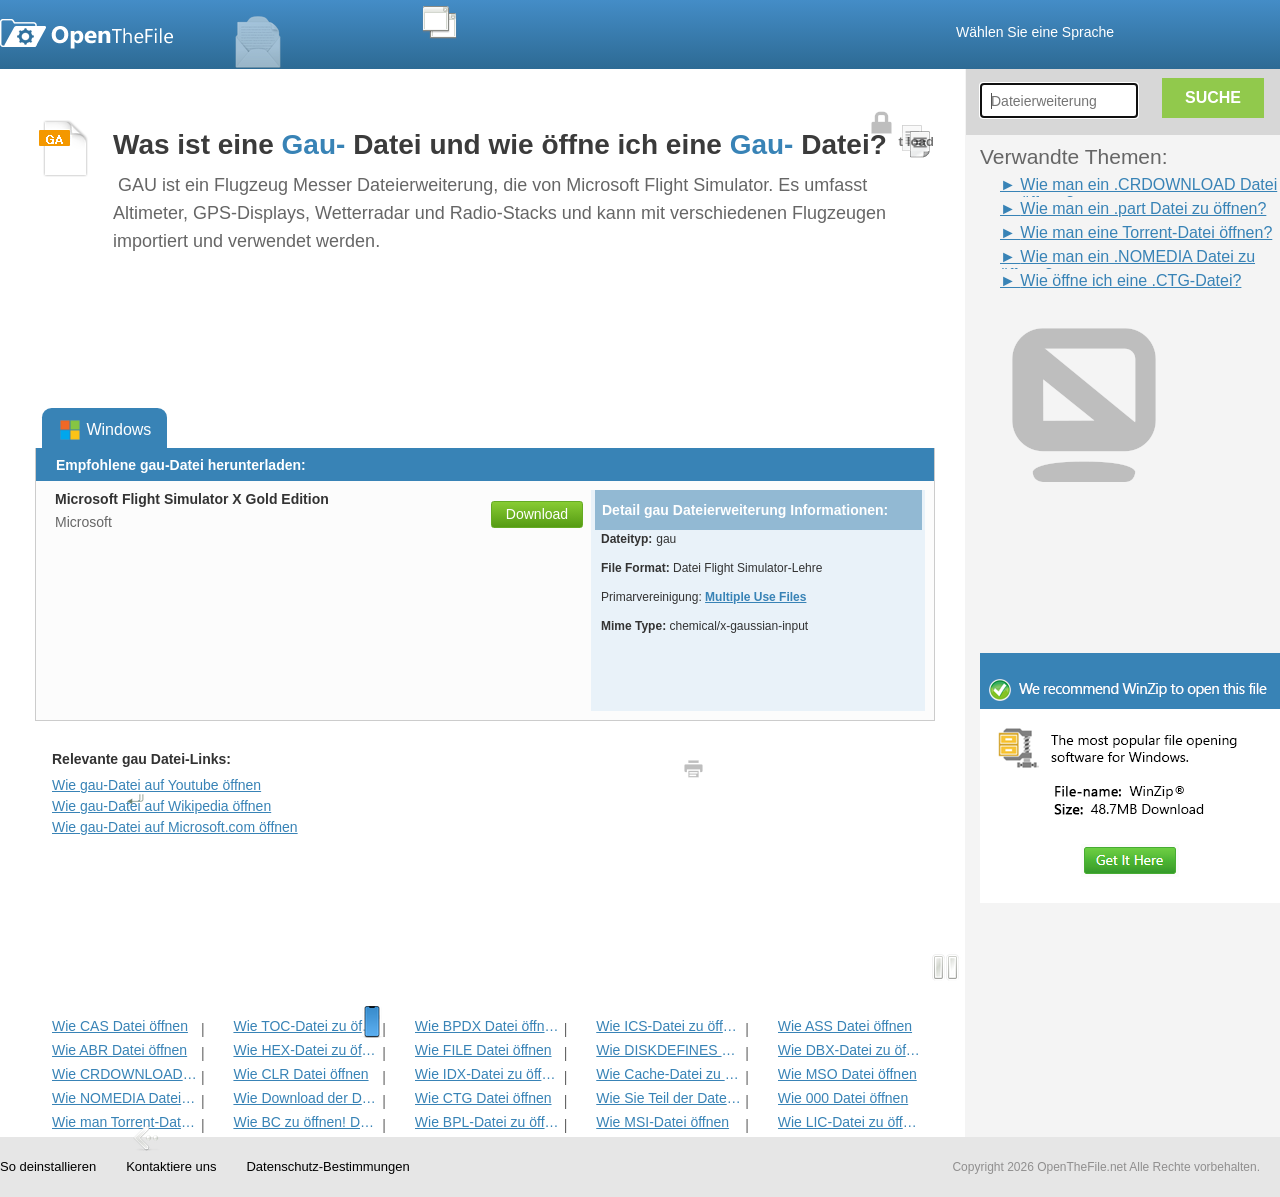  I want to click on indicates an email has been read, so click(258, 43).